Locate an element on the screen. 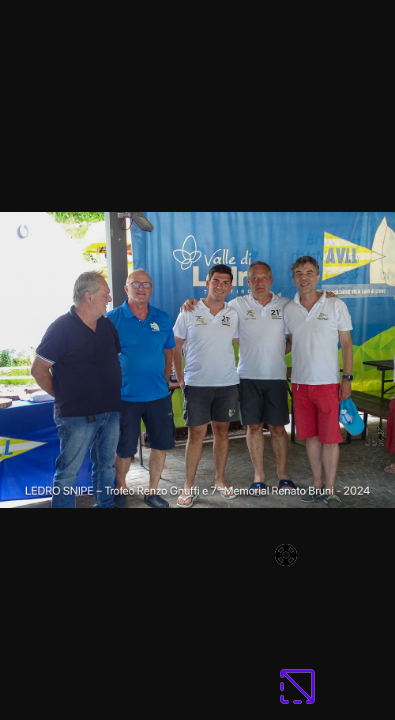 The image size is (395, 720). access help or support is located at coordinates (286, 555).